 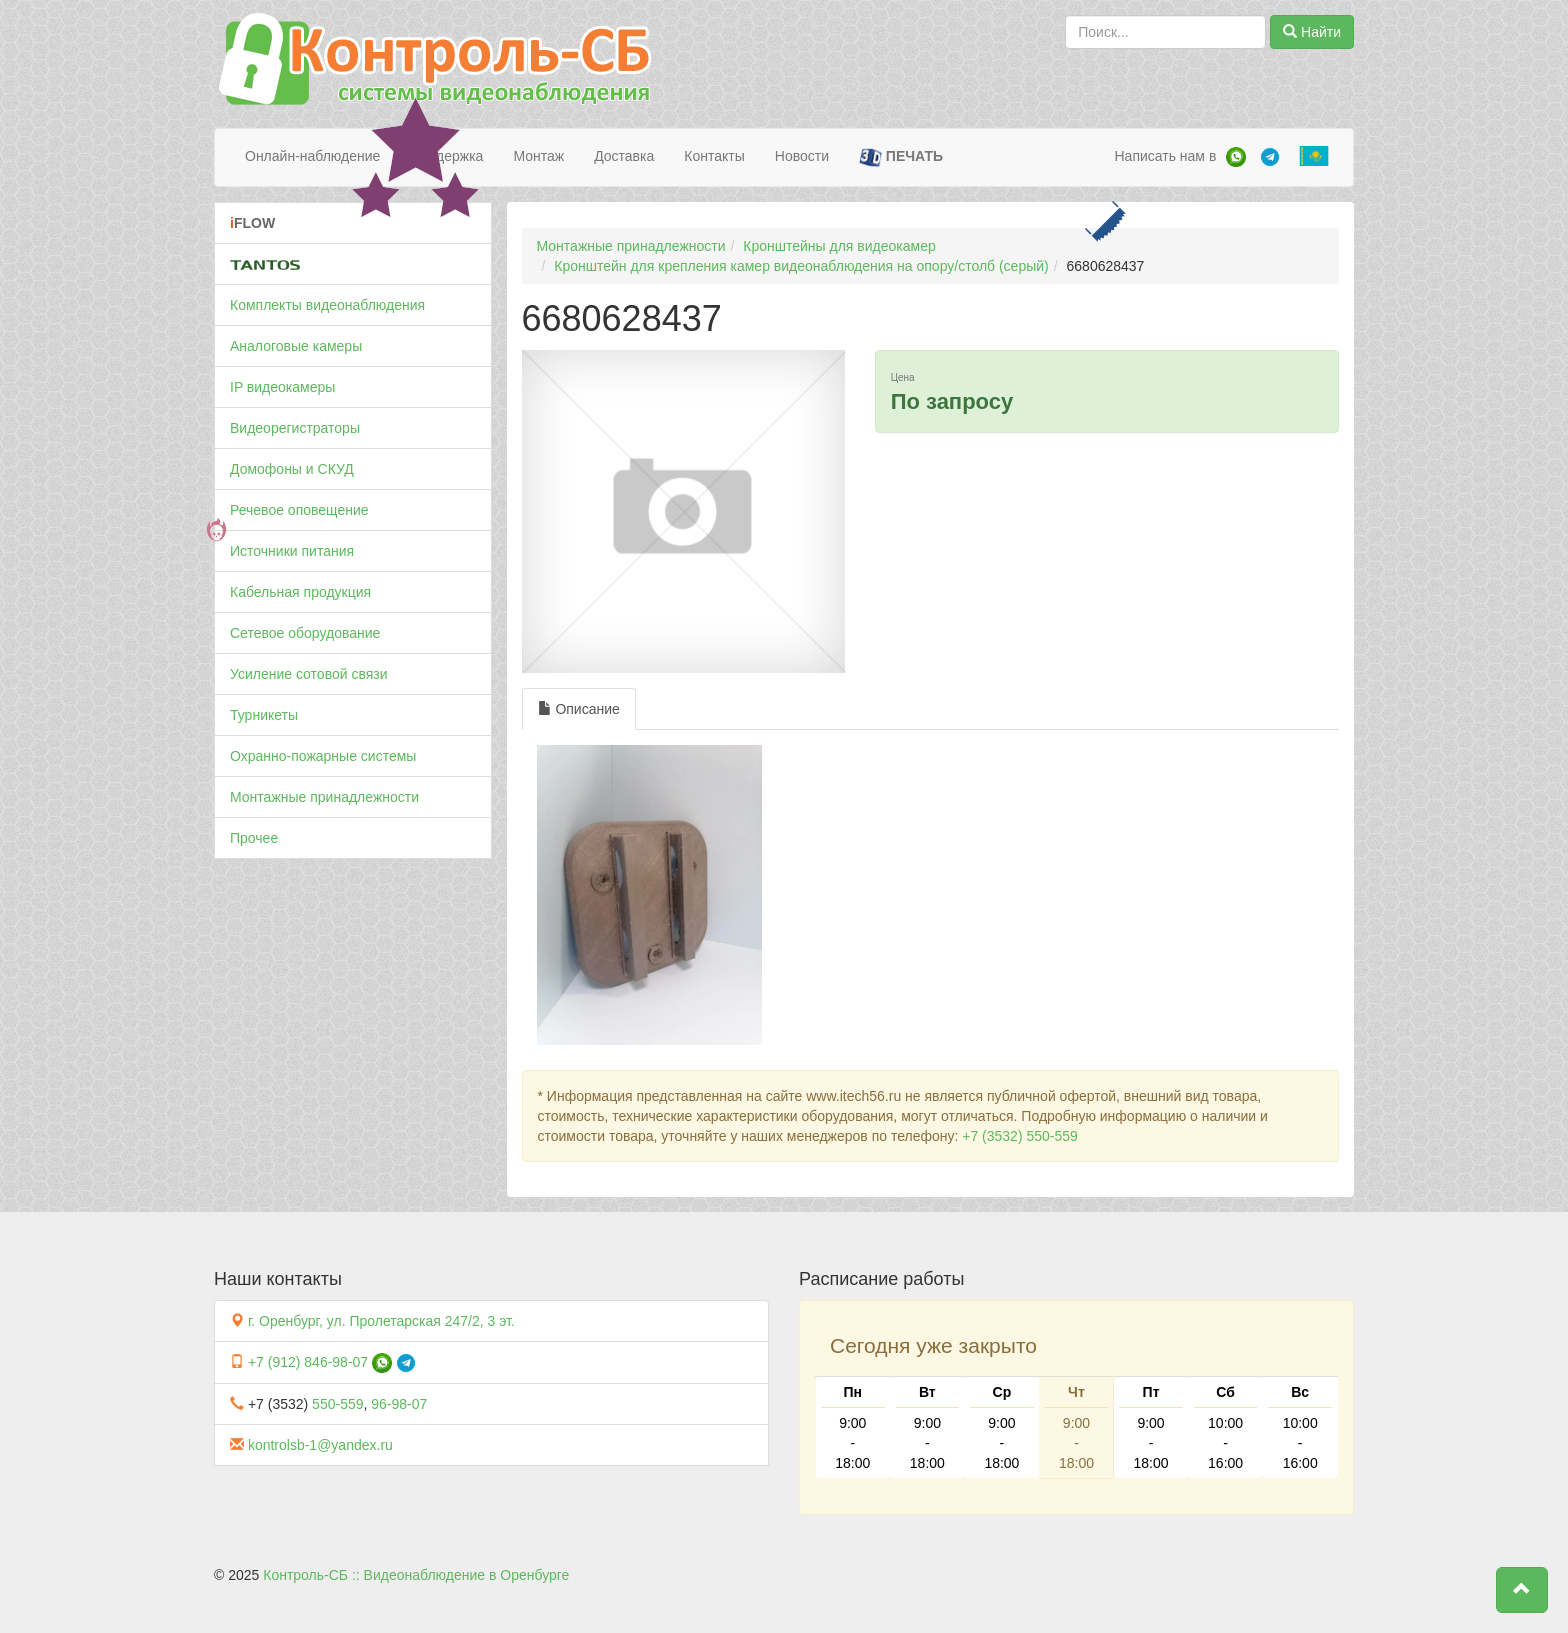 What do you see at coordinates (216, 529) in the screenshot?
I see `indicates danger or hazard warning in game` at bounding box center [216, 529].